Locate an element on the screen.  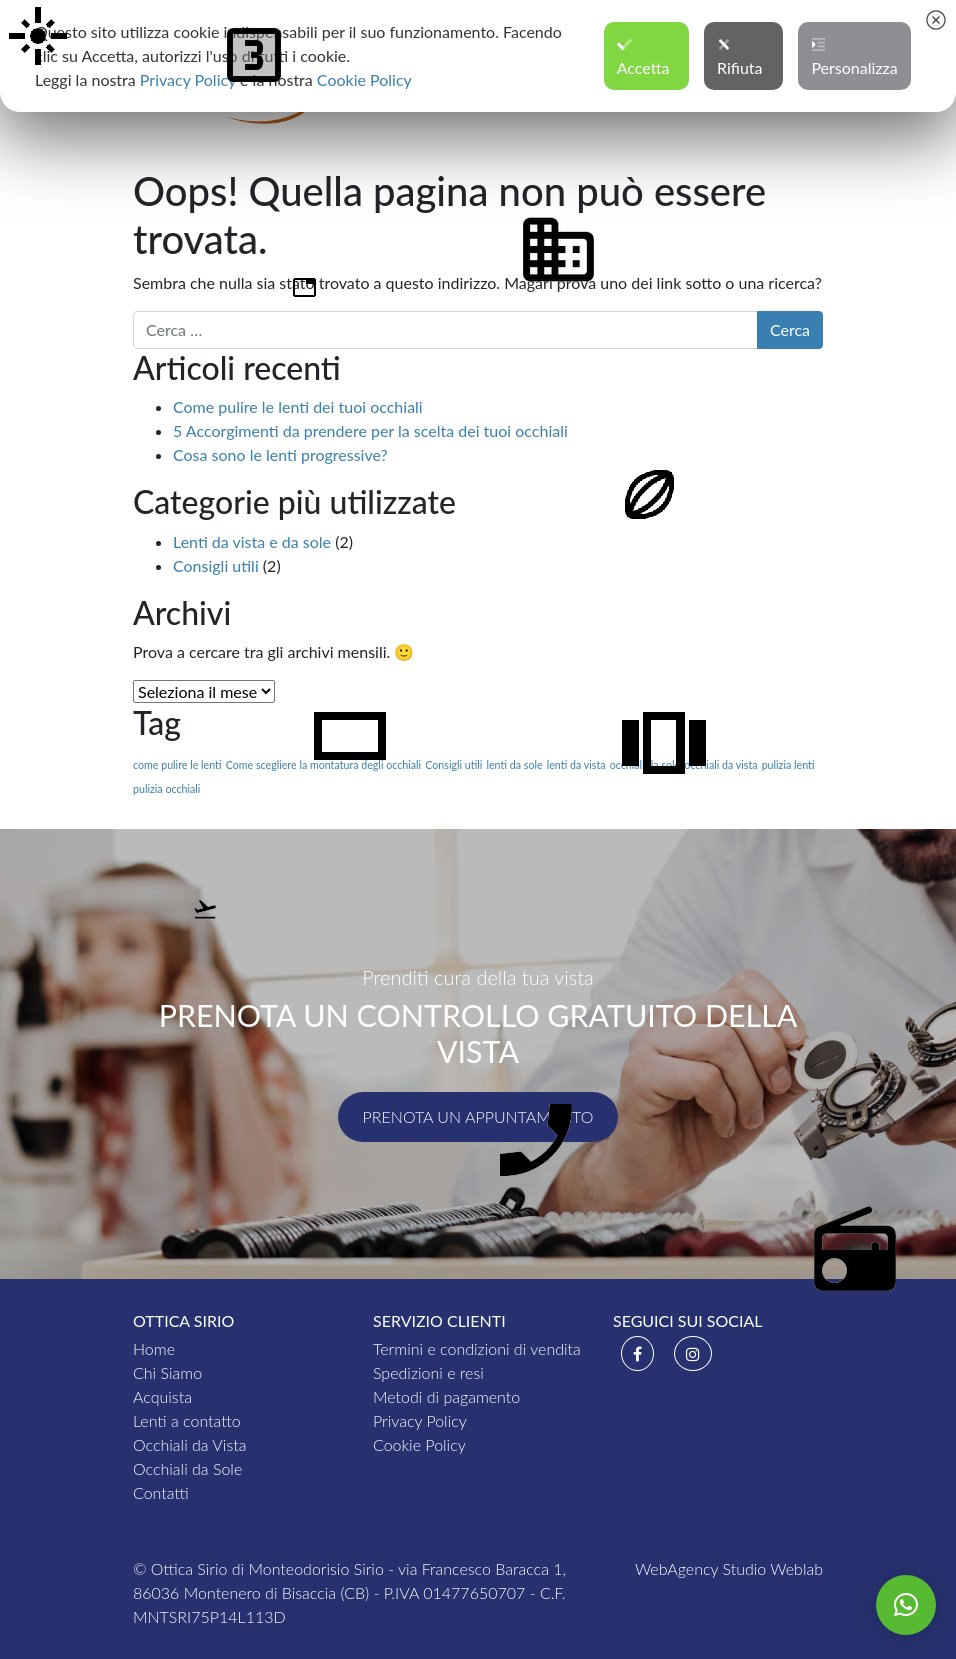
open a new browser tab is located at coordinates (304, 287).